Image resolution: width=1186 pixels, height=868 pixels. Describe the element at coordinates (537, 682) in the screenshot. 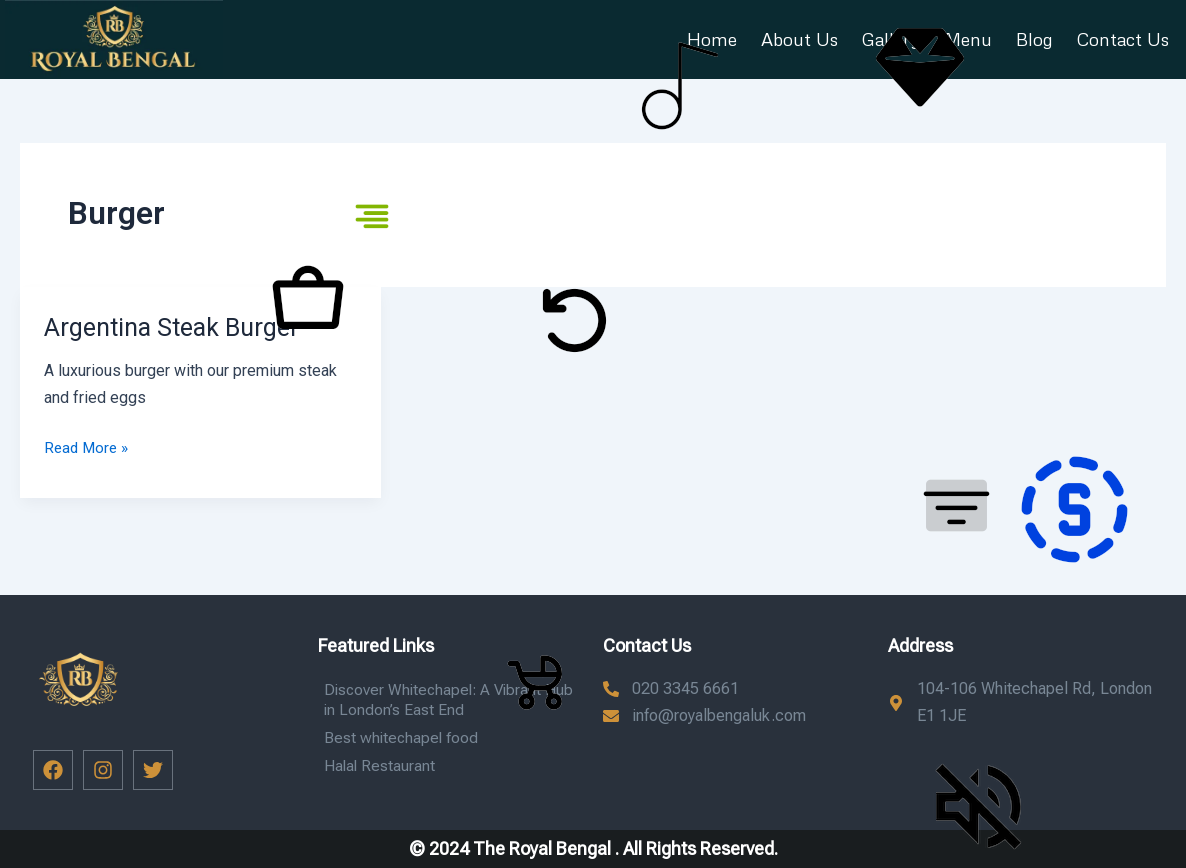

I see `access baby or parenting-related features` at that location.